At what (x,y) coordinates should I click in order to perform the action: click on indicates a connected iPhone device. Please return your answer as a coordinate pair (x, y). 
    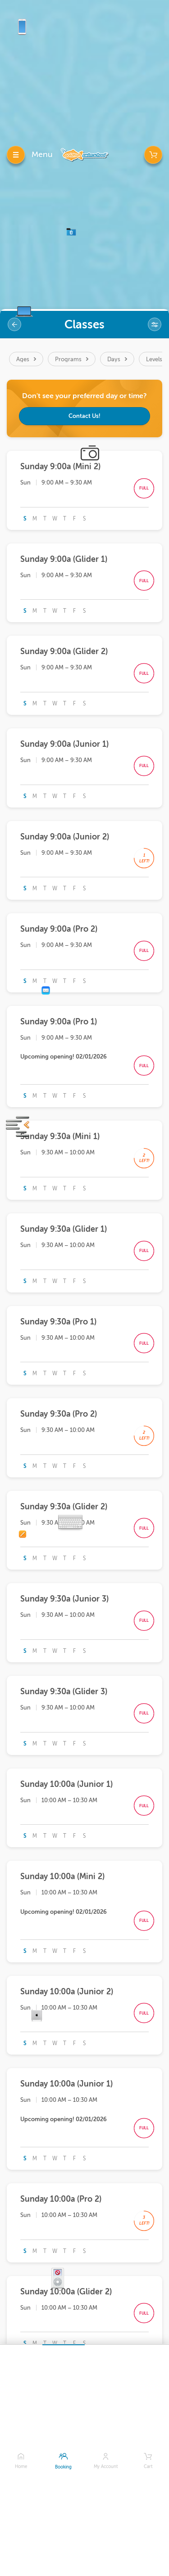
    Looking at the image, I should click on (22, 27).